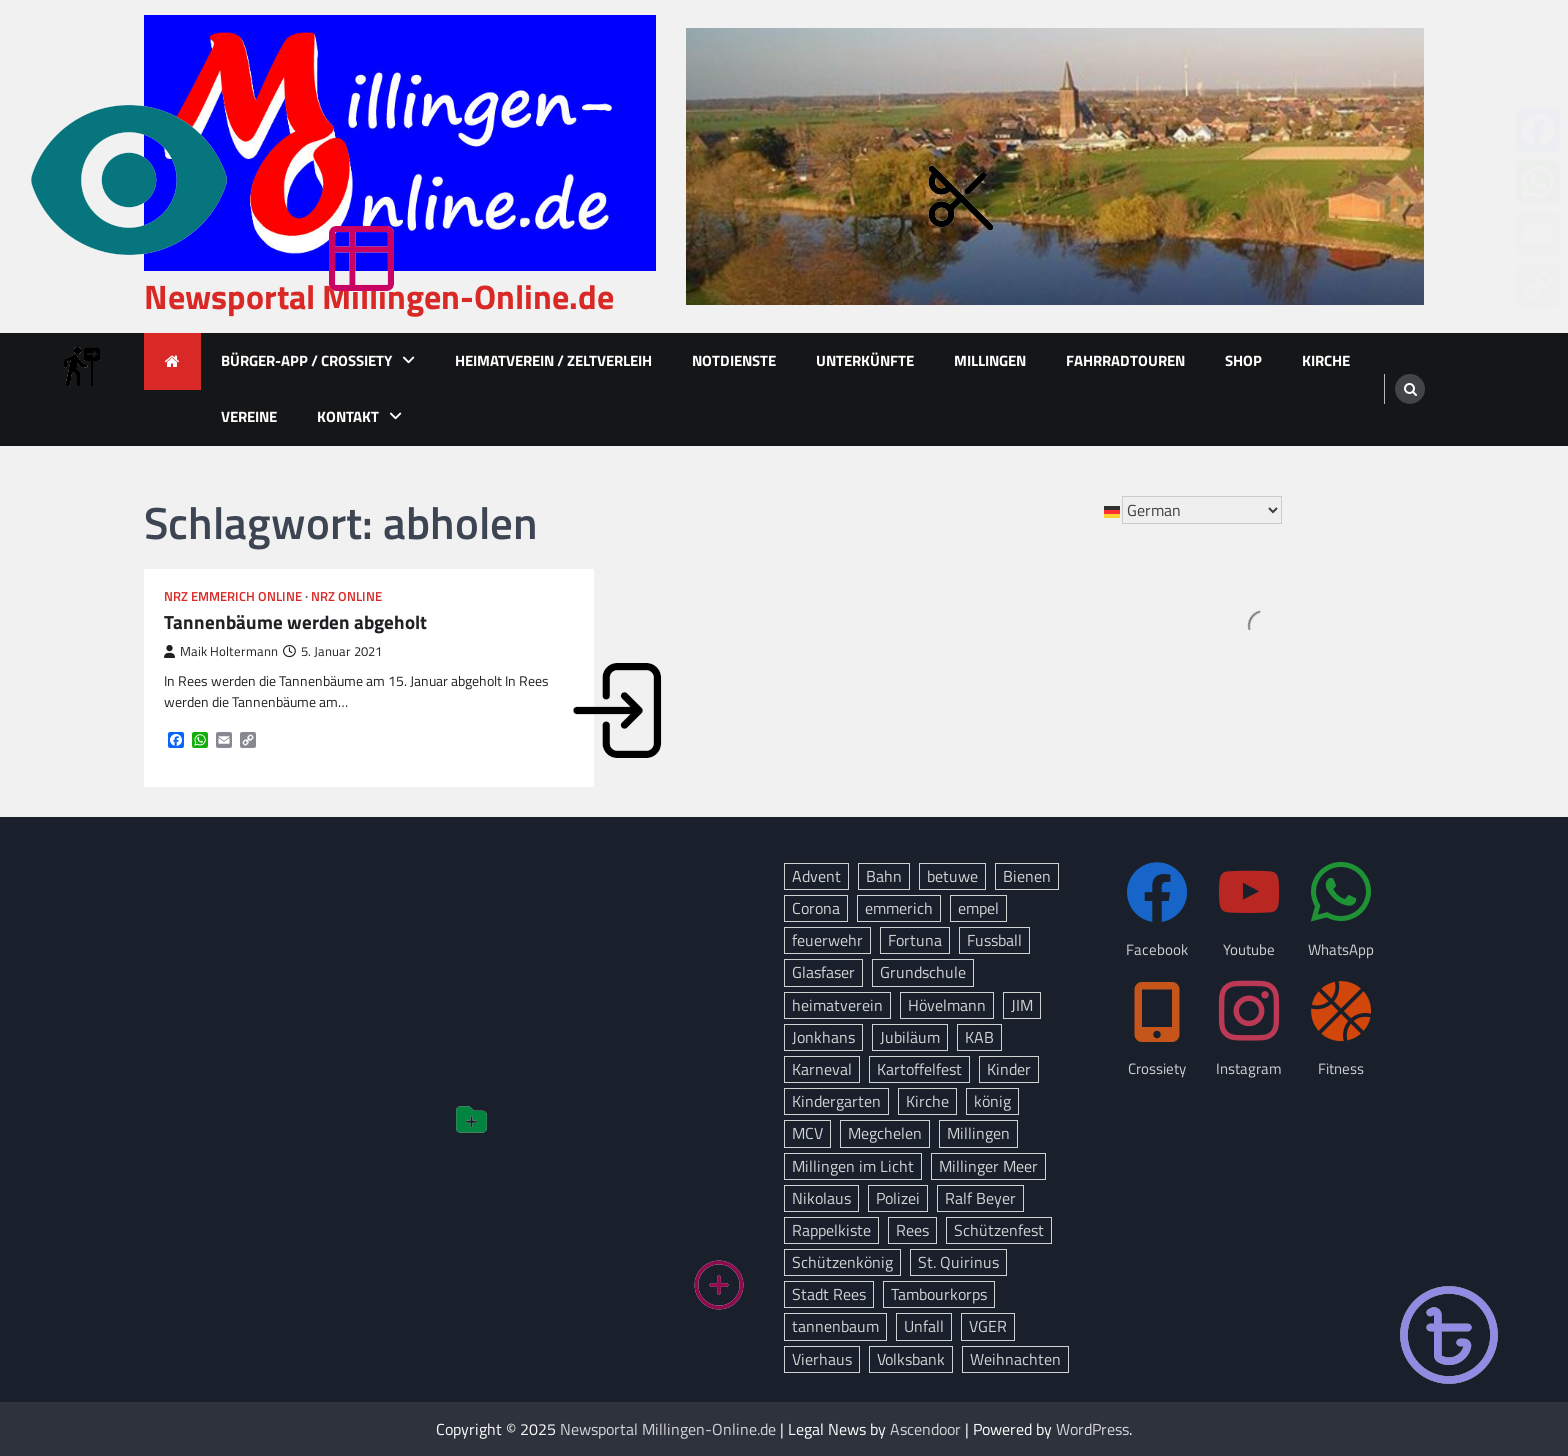 The image size is (1568, 1456). Describe the element at coordinates (719, 1285) in the screenshot. I see `add a new item` at that location.